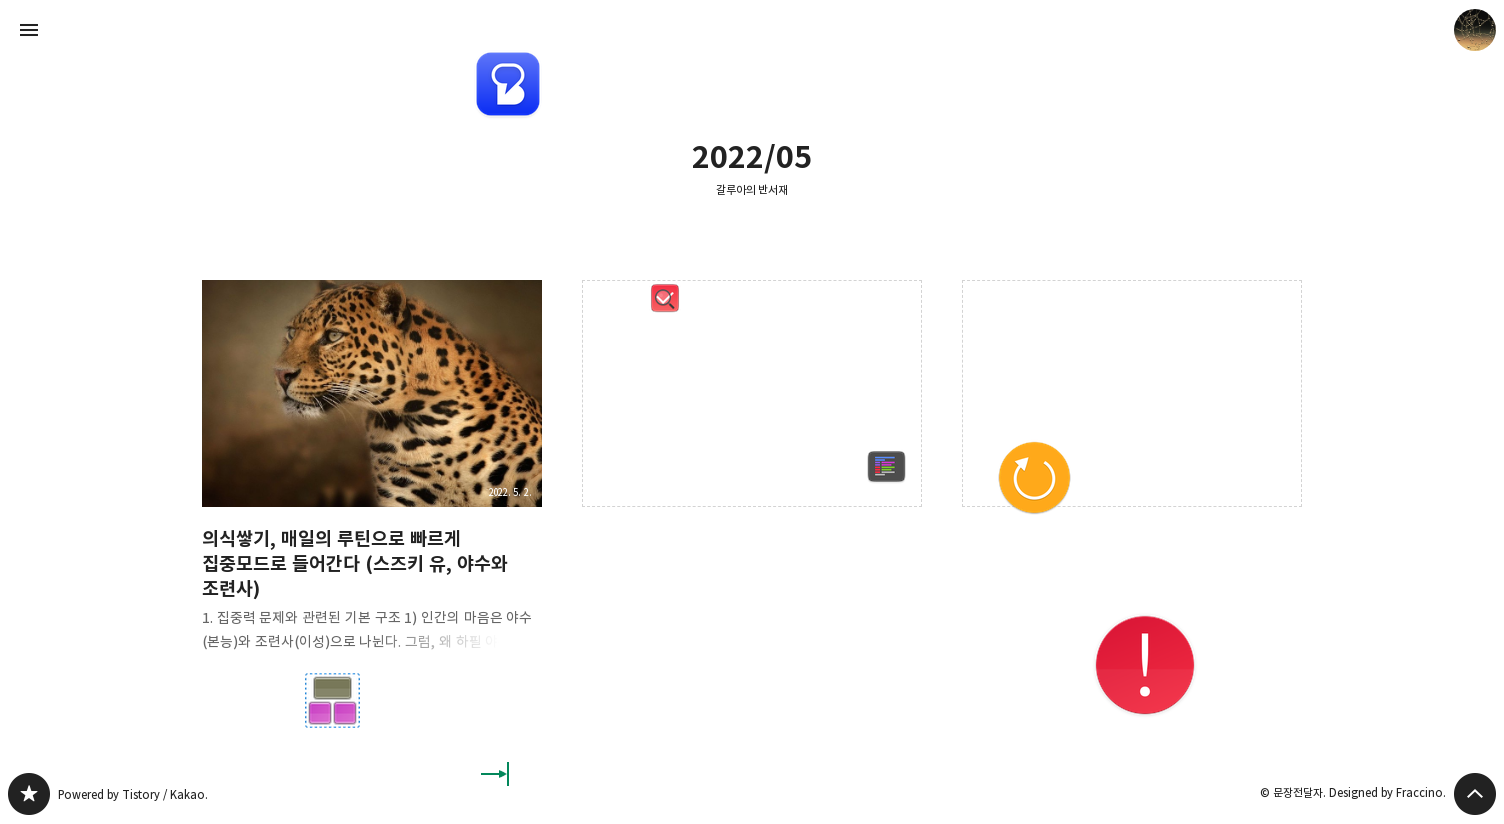 The height and width of the screenshot is (824, 1504). Describe the element at coordinates (886, 466) in the screenshot. I see `open software development tools` at that location.